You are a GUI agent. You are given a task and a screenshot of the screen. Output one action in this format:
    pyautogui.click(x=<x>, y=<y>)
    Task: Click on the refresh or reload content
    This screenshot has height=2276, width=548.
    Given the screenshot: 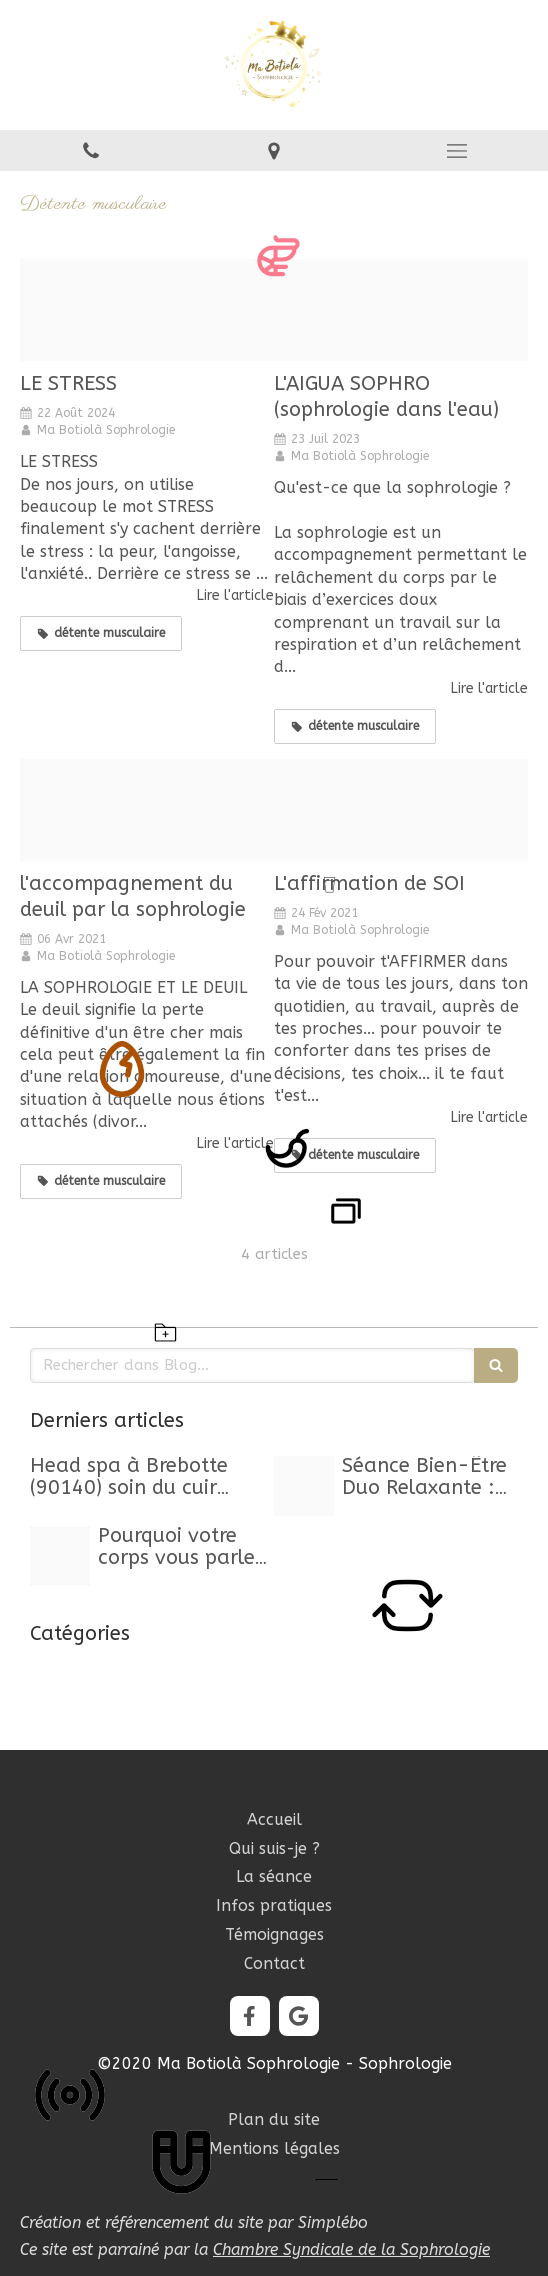 What is the action you would take?
    pyautogui.click(x=407, y=1605)
    